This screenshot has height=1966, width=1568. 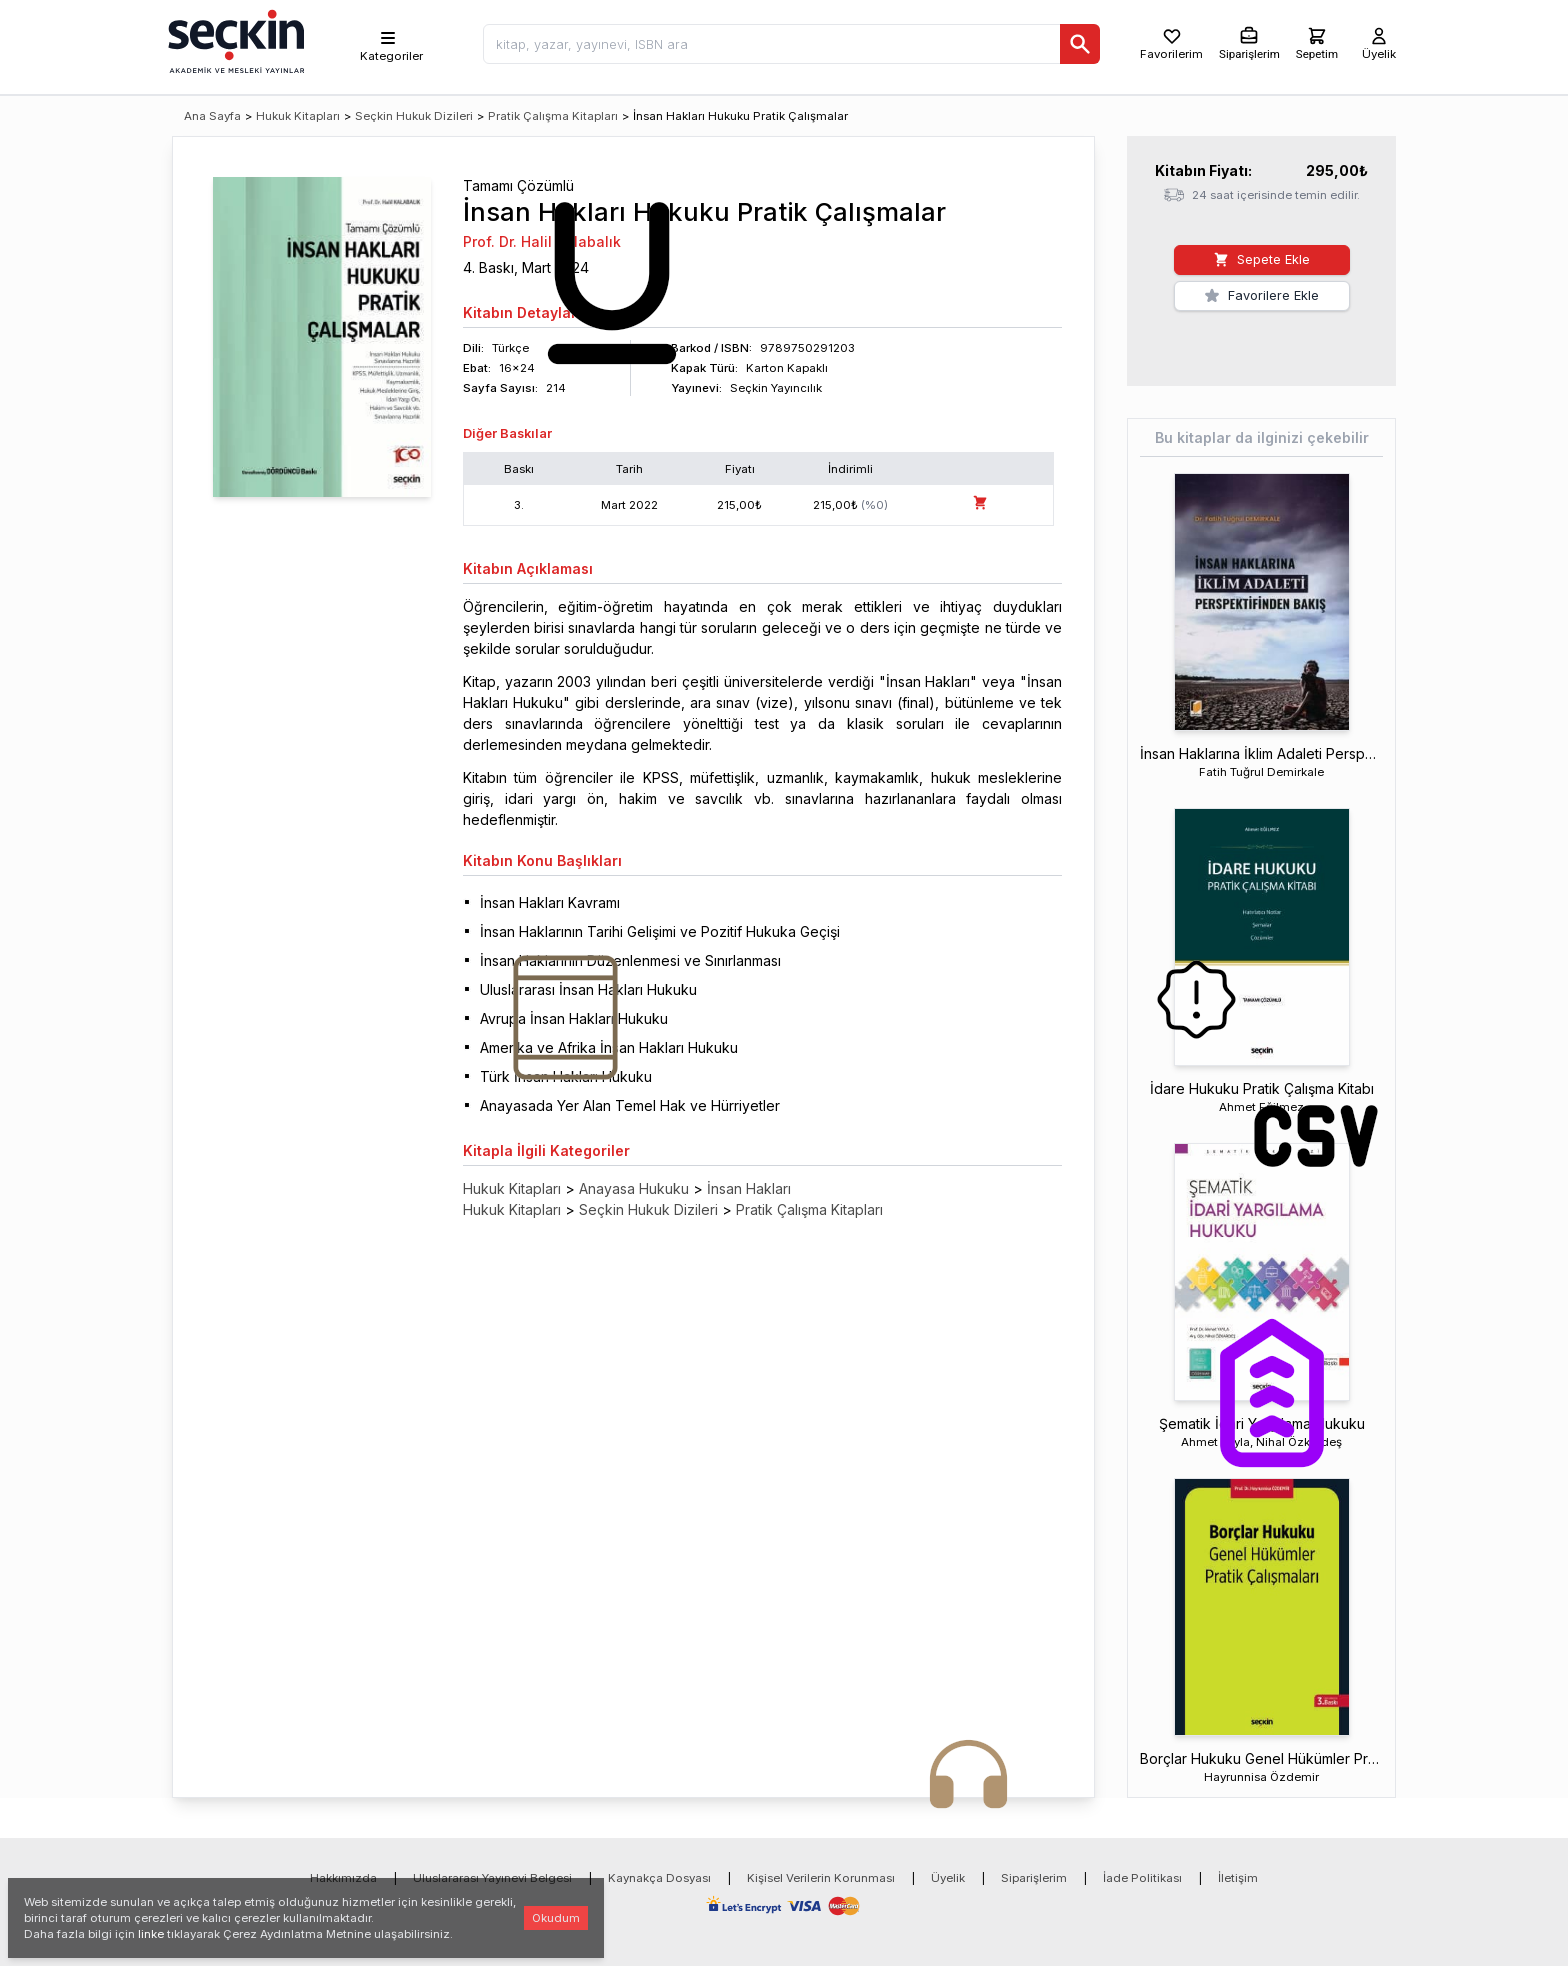 What do you see at coordinates (1272, 1393) in the screenshot?
I see `view military or user rank status` at bounding box center [1272, 1393].